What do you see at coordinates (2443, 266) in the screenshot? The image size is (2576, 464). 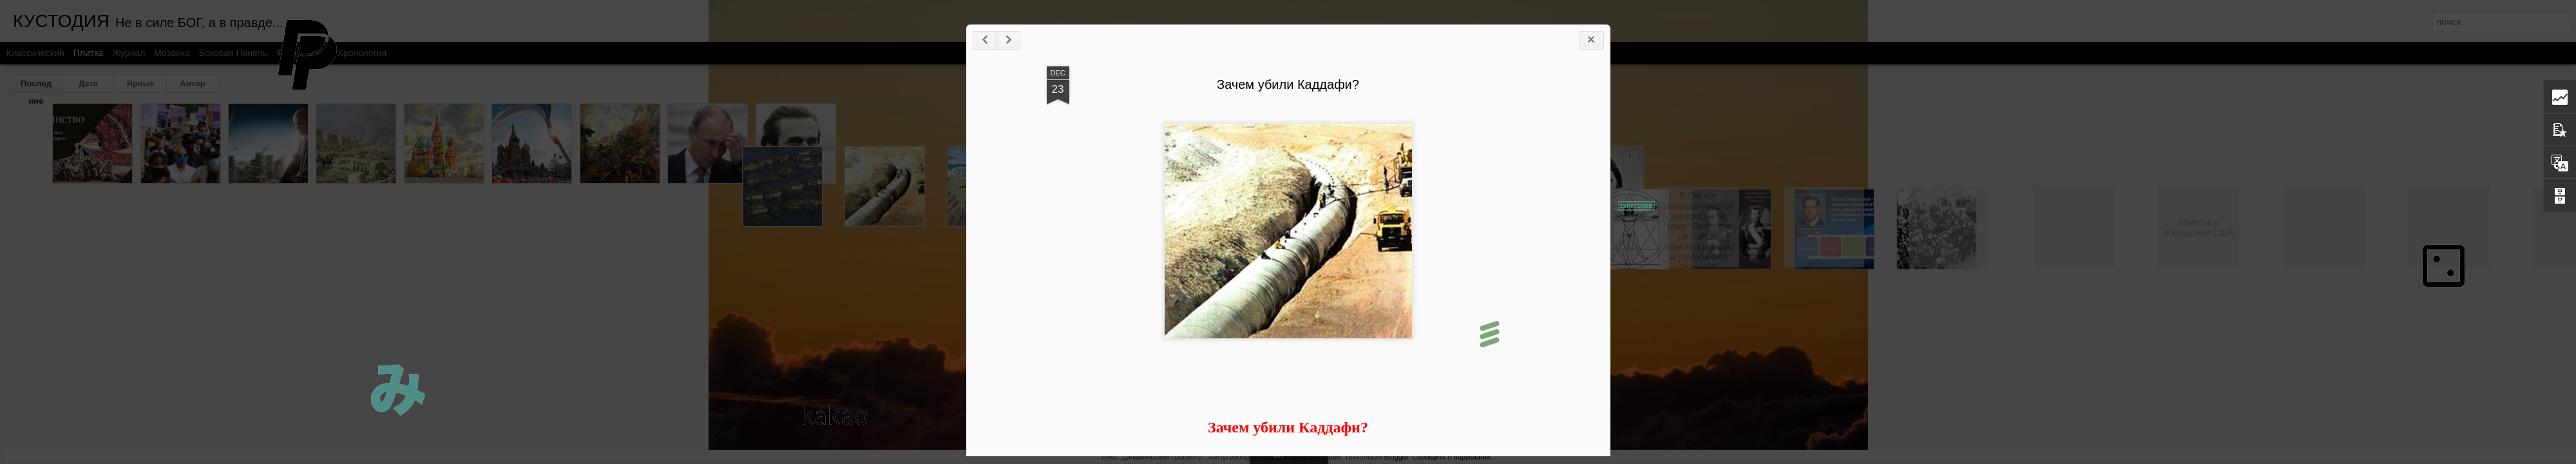 I see `roll the dice or randomize` at bounding box center [2443, 266].